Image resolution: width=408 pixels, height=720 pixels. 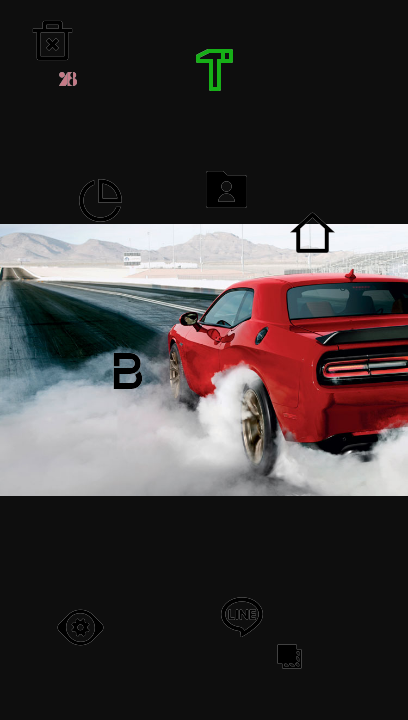 I want to click on apply shadow effect to selected element, so click(x=289, y=656).